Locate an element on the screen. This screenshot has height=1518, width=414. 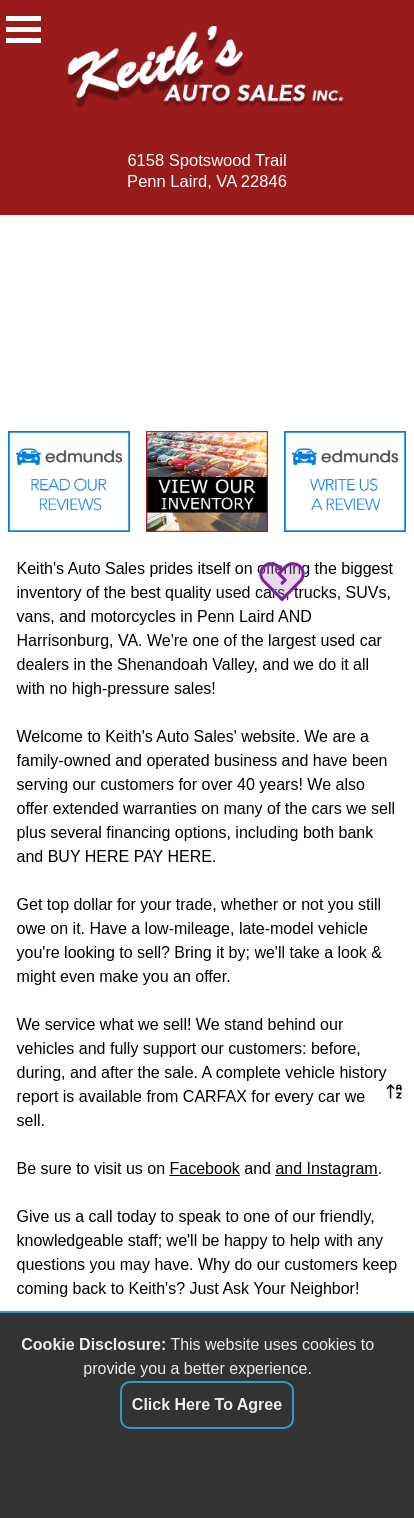
sort alphabetically from A to Z is located at coordinates (394, 1091).